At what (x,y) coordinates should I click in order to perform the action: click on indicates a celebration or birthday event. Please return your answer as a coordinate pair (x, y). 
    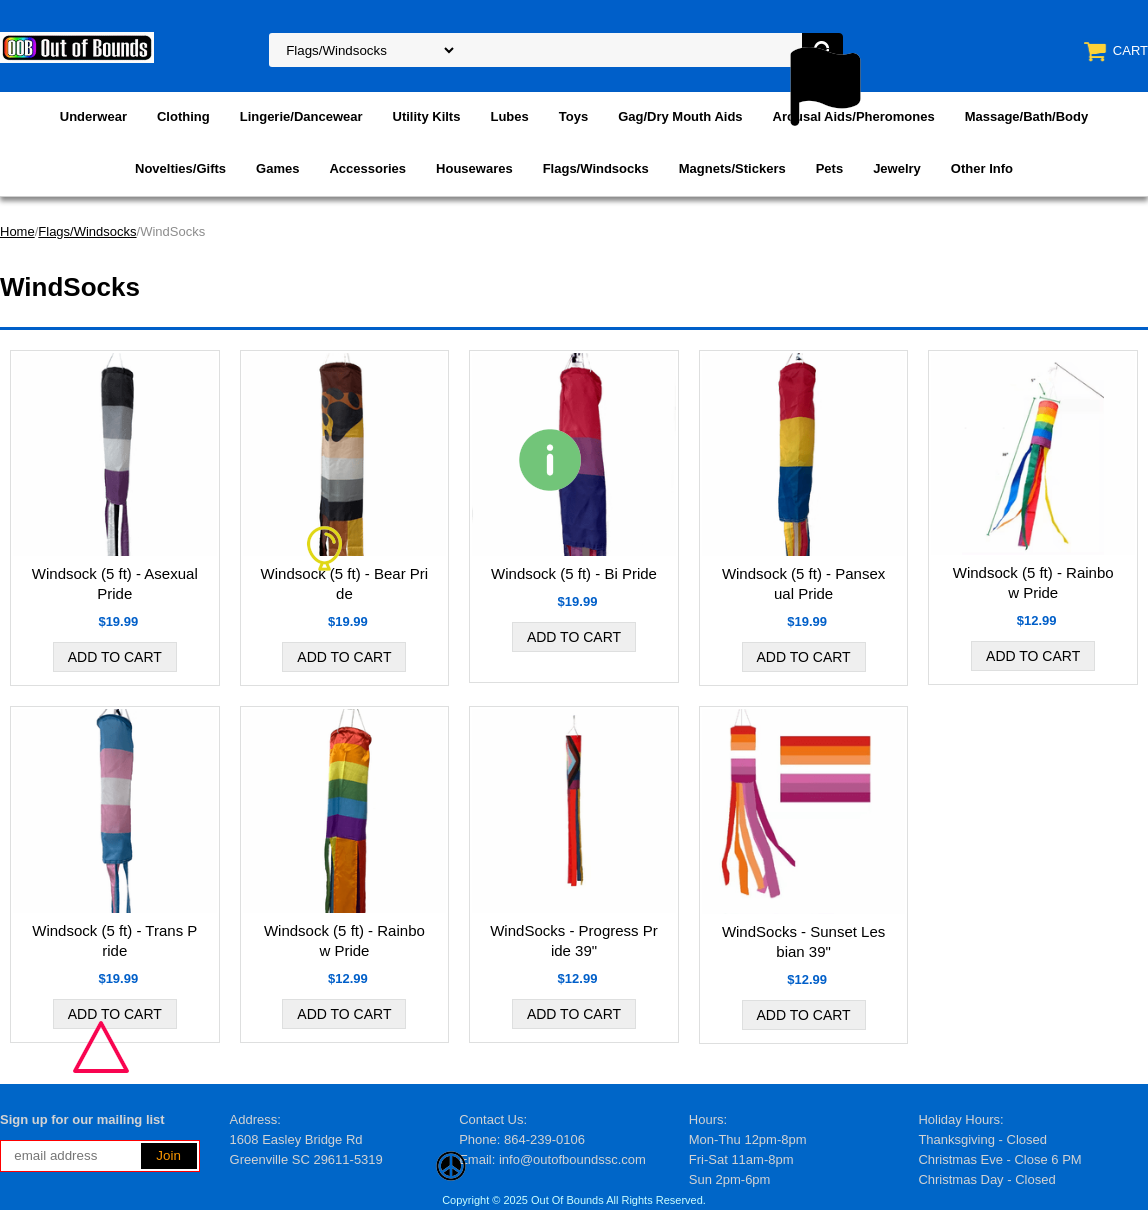
    Looking at the image, I should click on (324, 548).